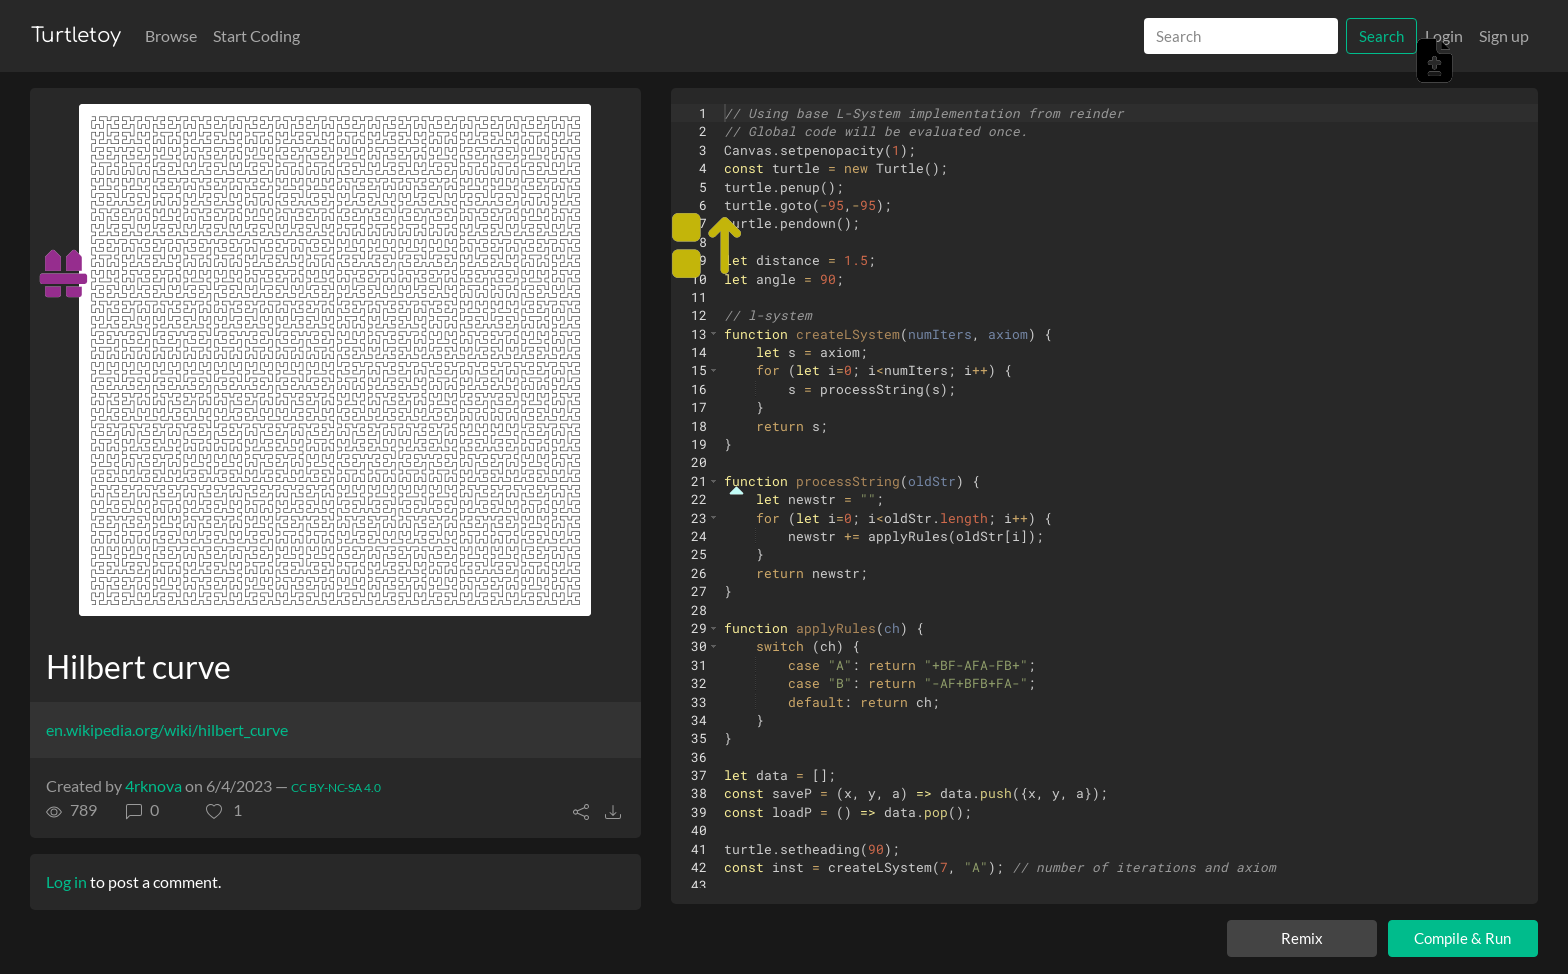 This screenshot has width=1568, height=974. What do you see at coordinates (63, 273) in the screenshot?
I see `set boundary or perimeter limits` at bounding box center [63, 273].